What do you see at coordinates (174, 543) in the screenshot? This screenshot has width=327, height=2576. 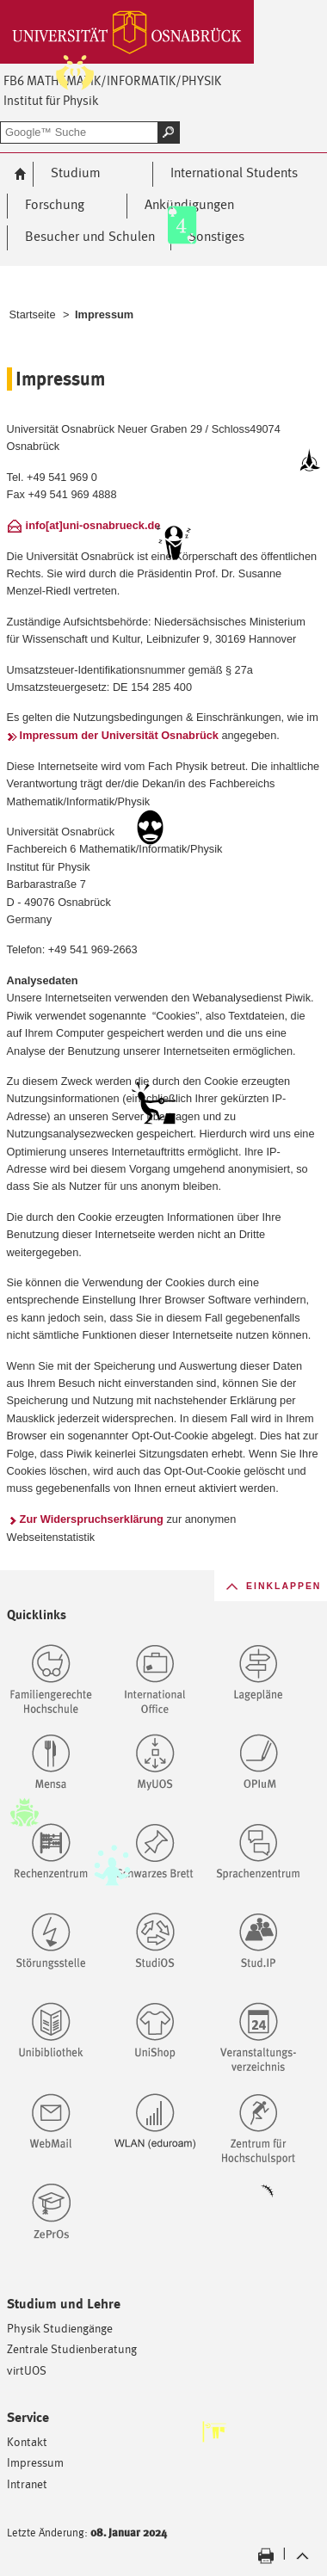 I see `indicates sleep mode or rest state` at bounding box center [174, 543].